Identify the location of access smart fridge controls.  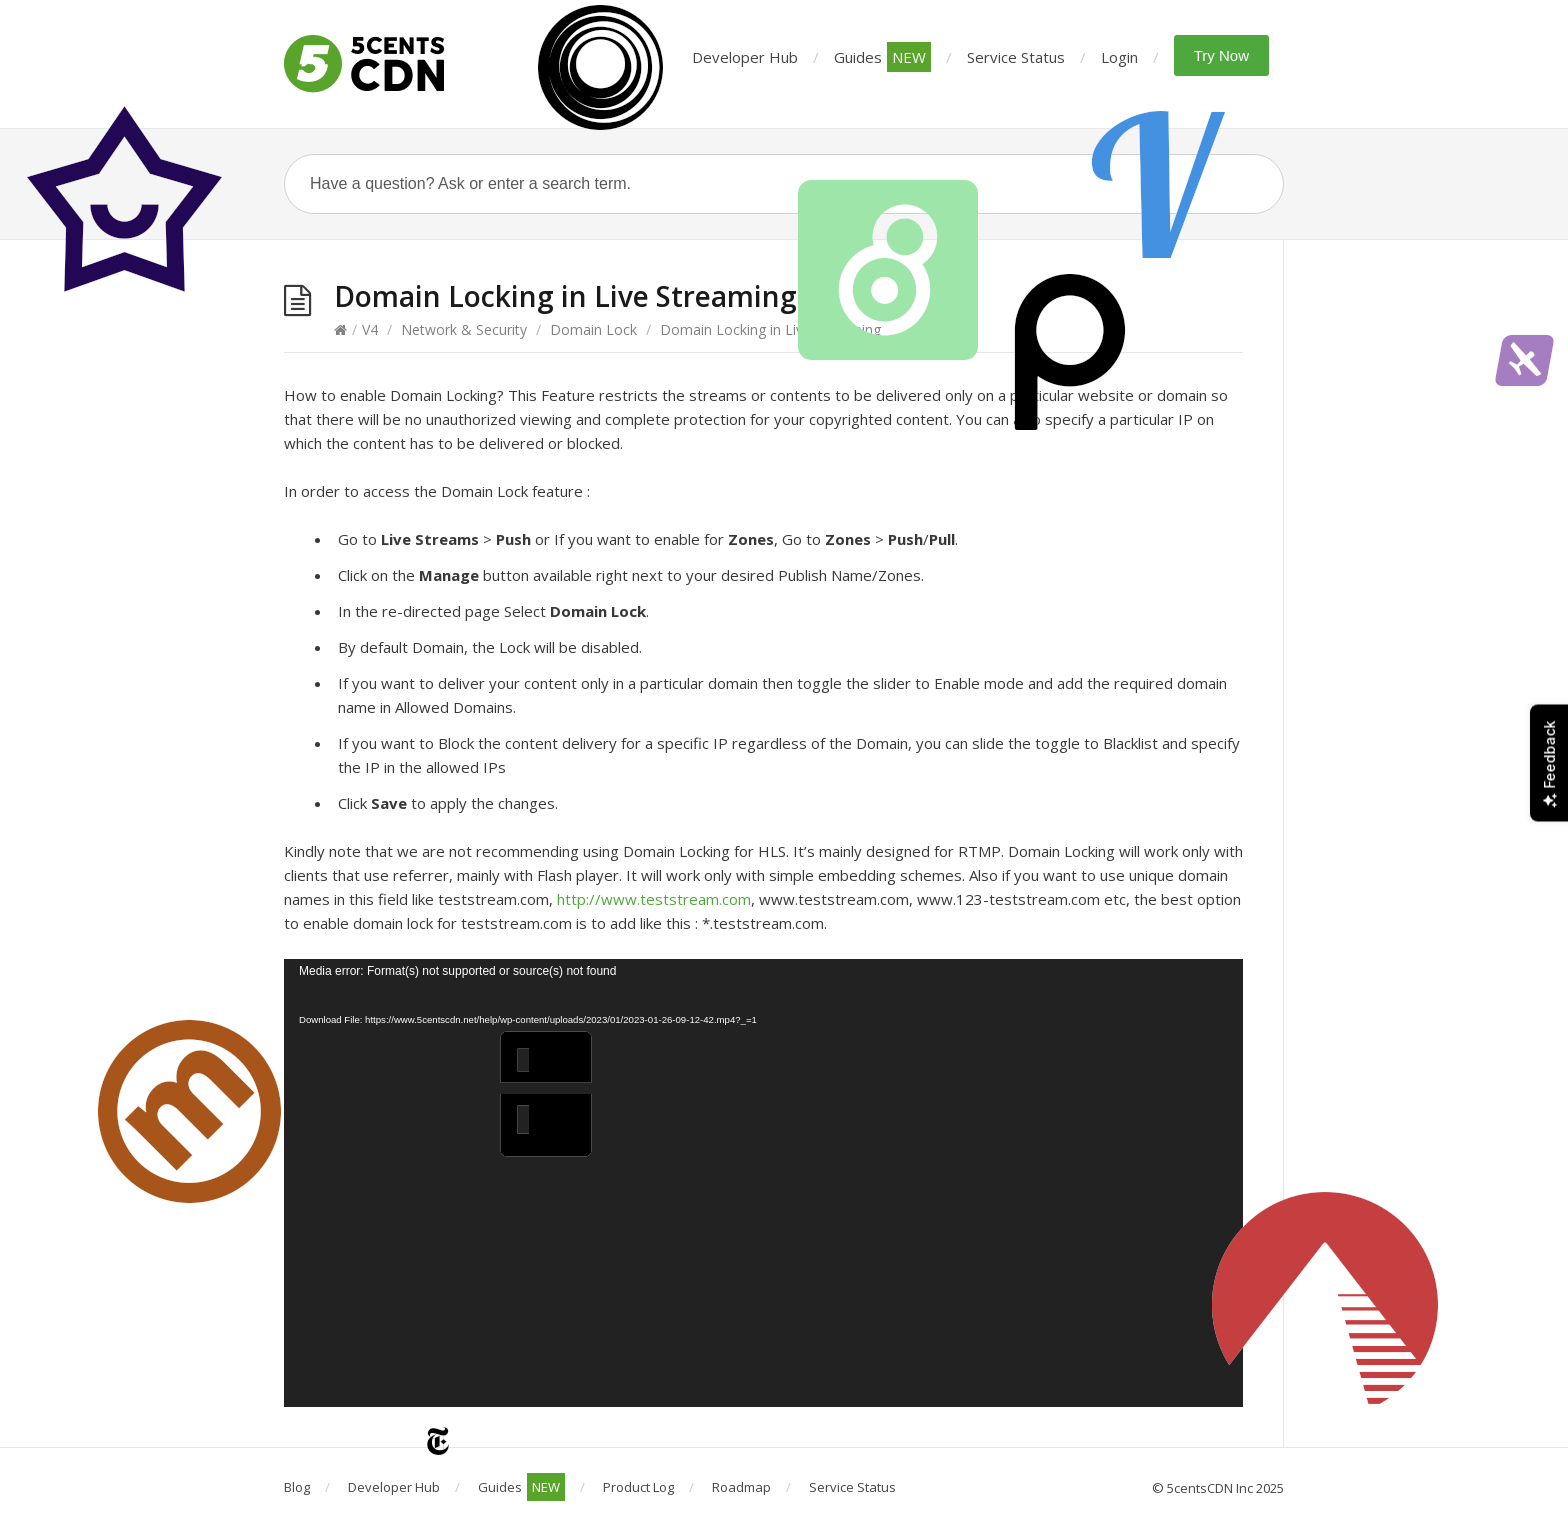
(546, 1094).